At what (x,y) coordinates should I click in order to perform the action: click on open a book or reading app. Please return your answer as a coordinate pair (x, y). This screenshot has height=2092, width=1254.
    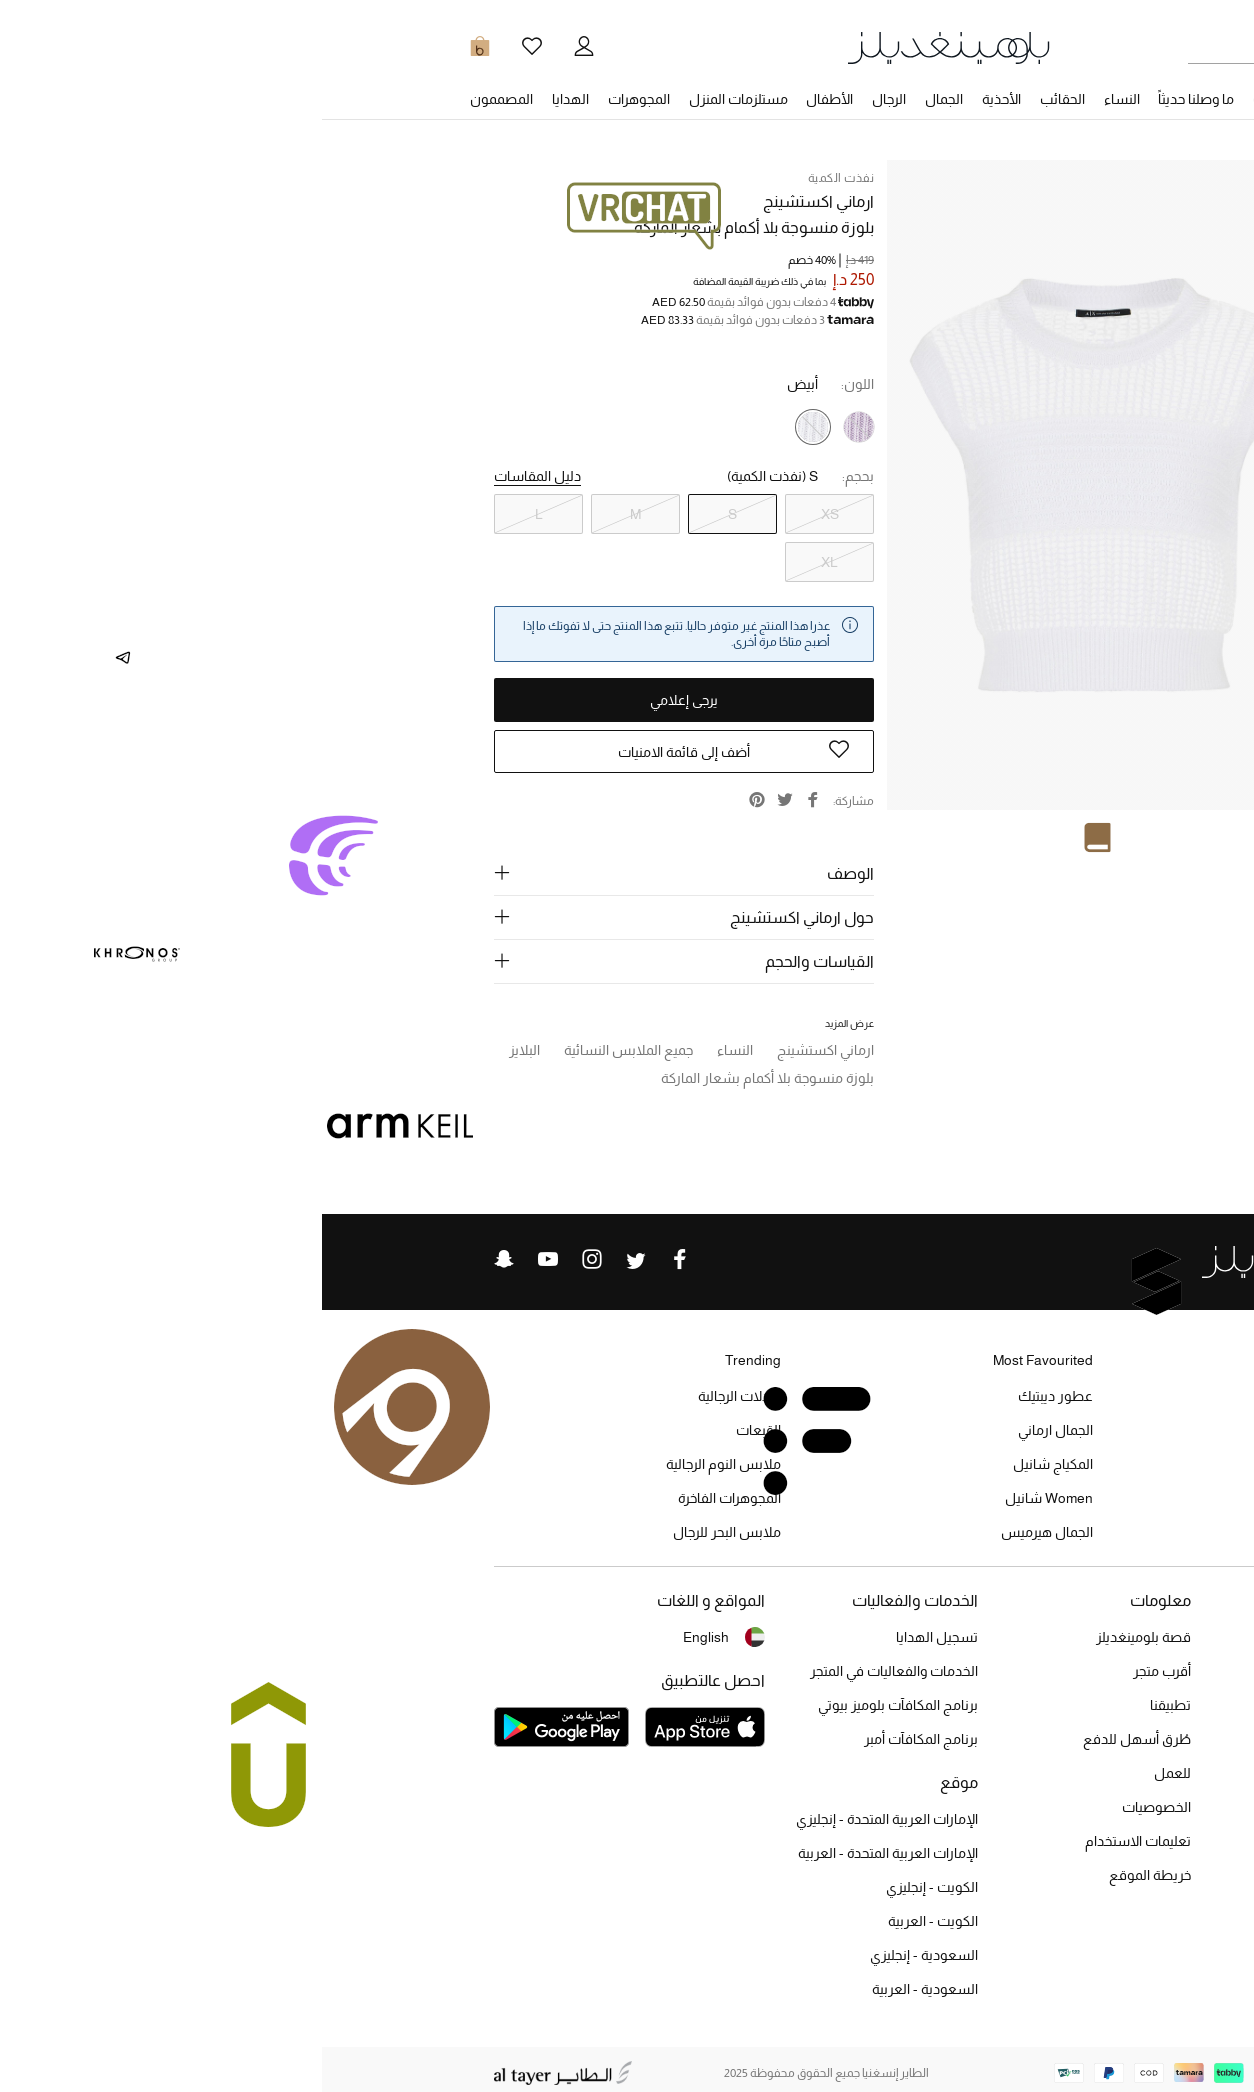
    Looking at the image, I should click on (1097, 837).